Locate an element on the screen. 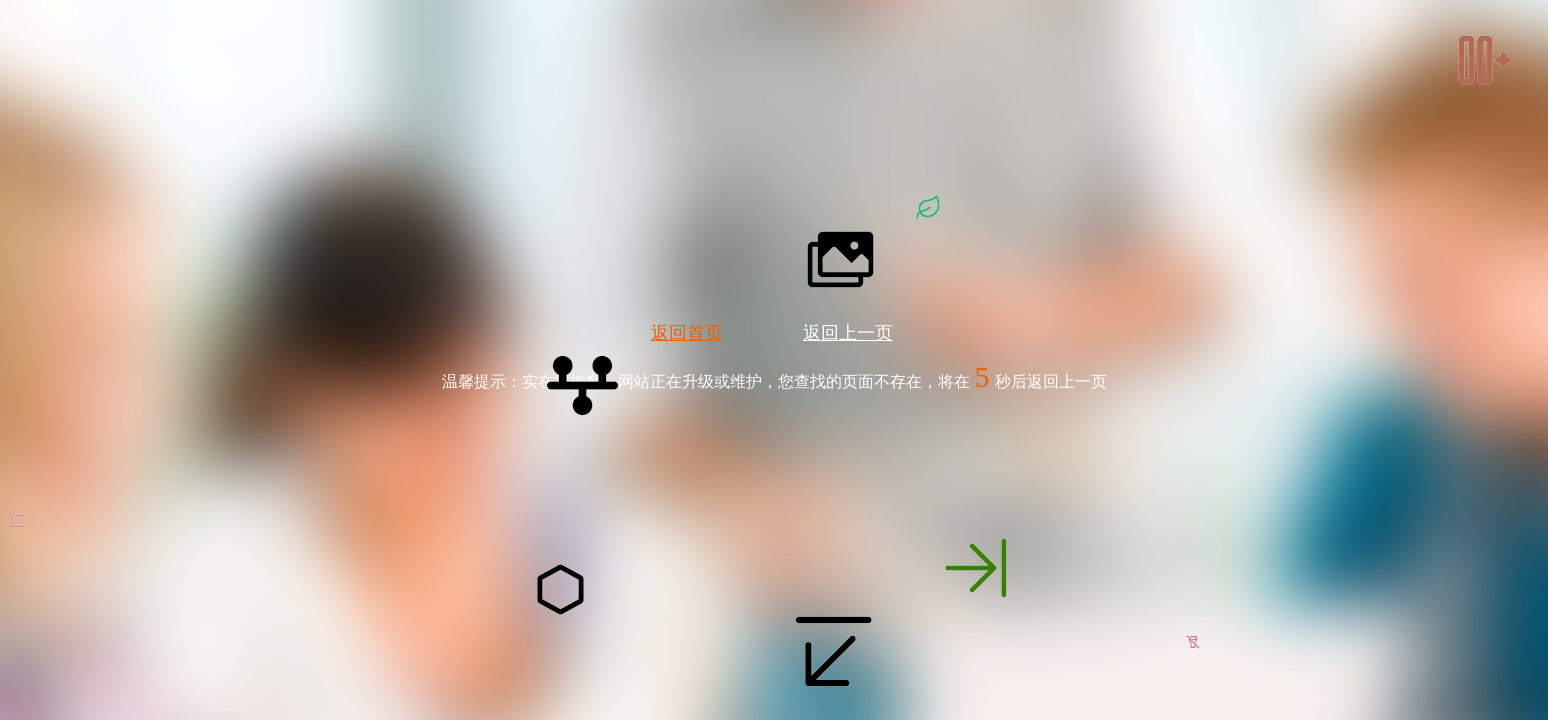 This screenshot has height=720, width=1548. add a new column to the right is located at coordinates (1481, 60).